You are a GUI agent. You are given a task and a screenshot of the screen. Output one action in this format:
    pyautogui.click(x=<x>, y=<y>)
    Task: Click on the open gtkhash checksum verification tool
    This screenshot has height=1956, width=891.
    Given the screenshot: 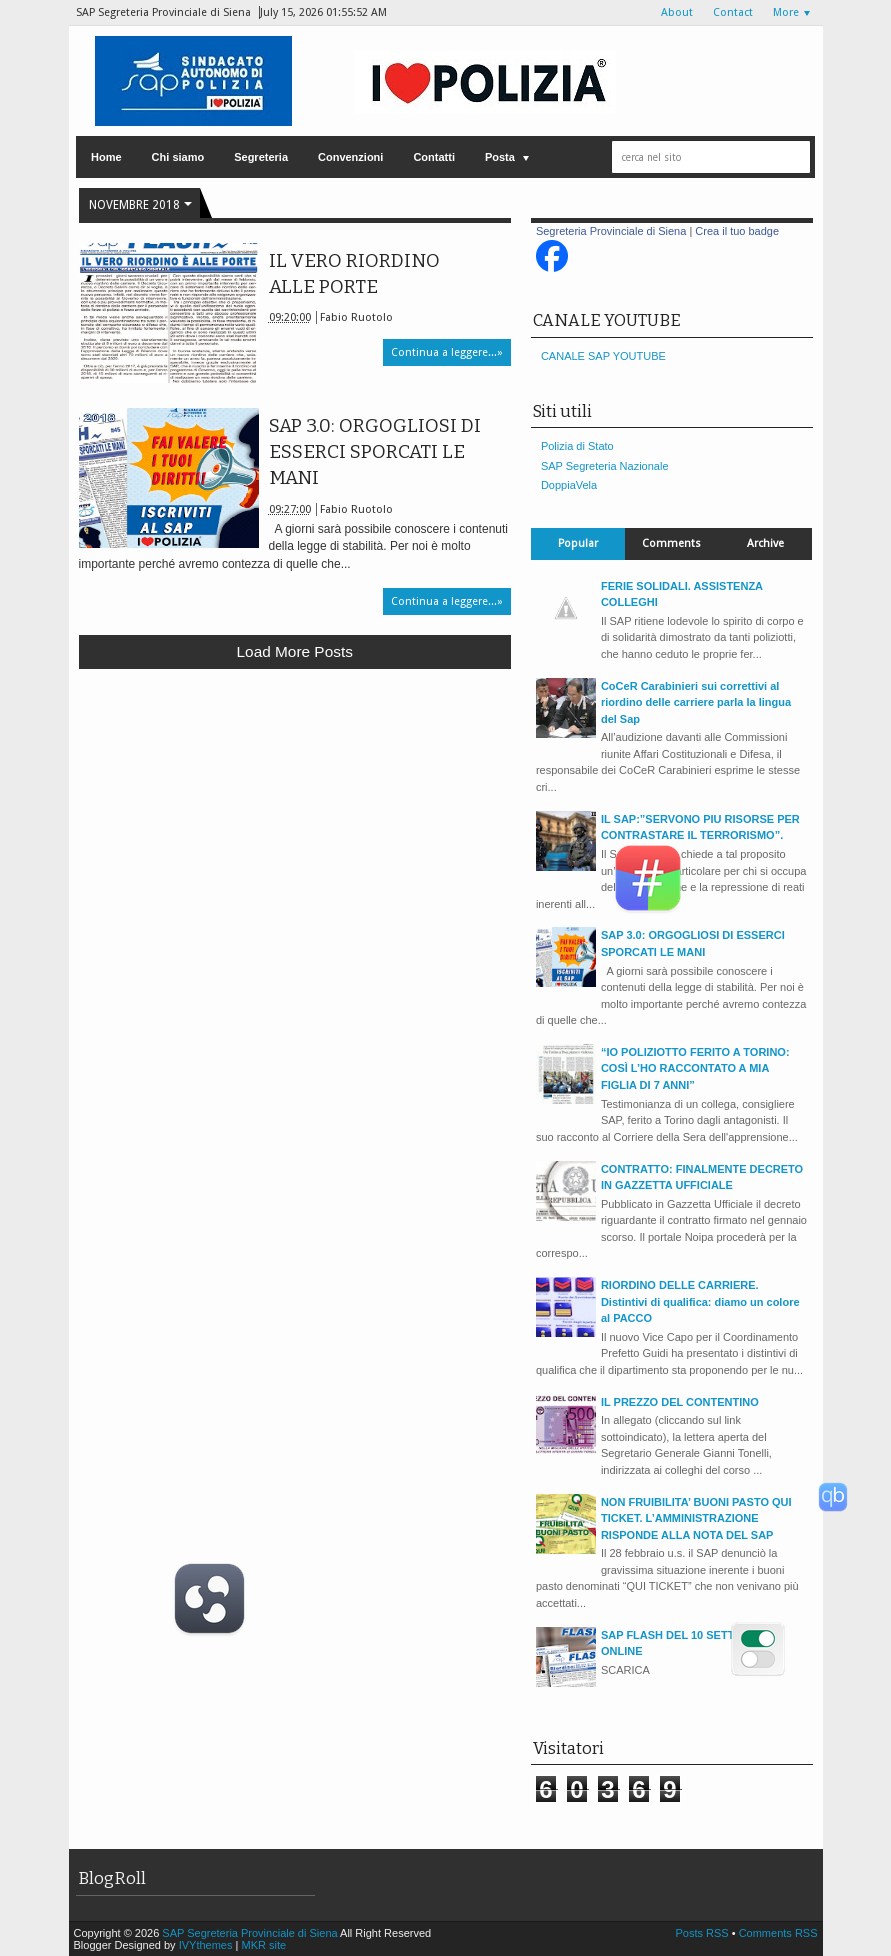 What is the action you would take?
    pyautogui.click(x=648, y=878)
    